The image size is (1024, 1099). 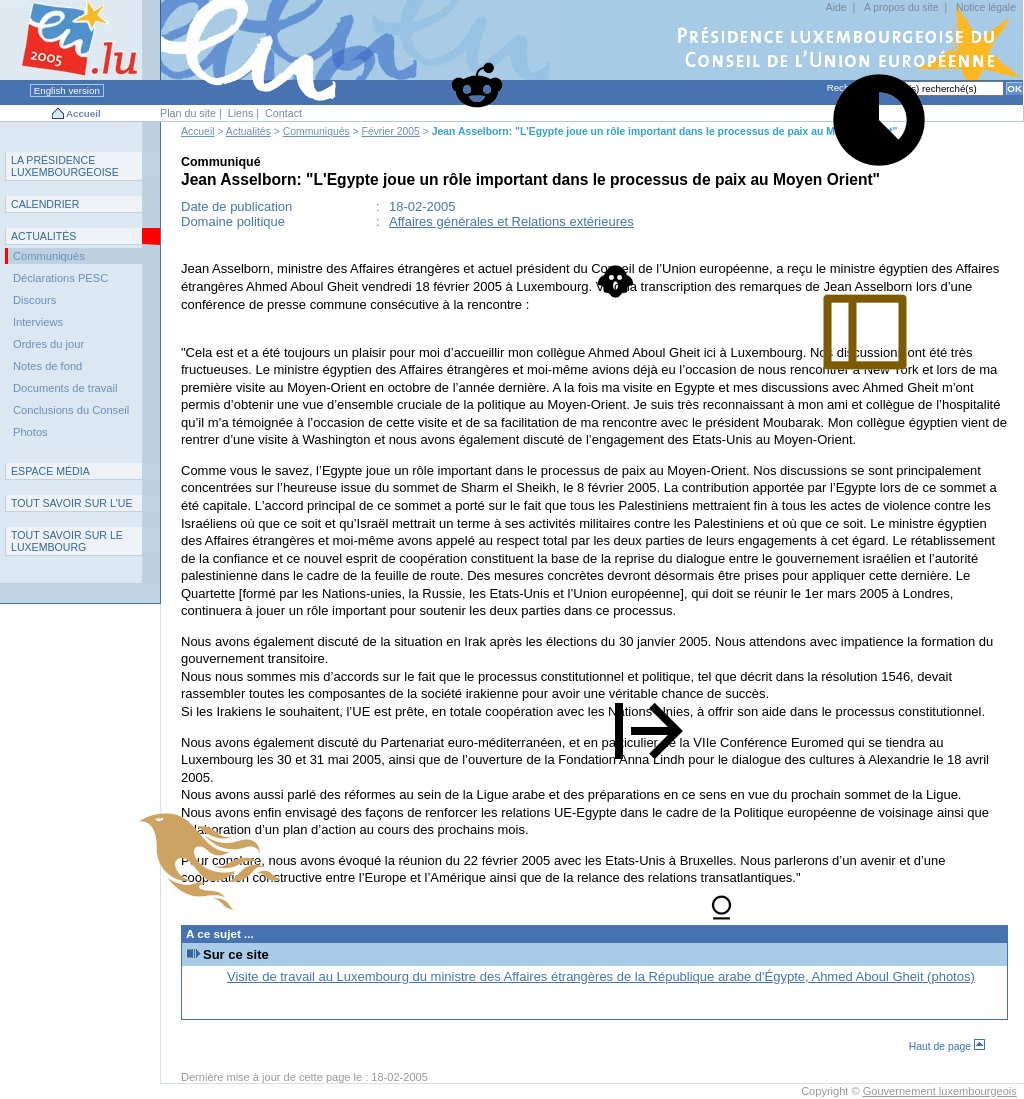 I want to click on view user profile, so click(x=721, y=907).